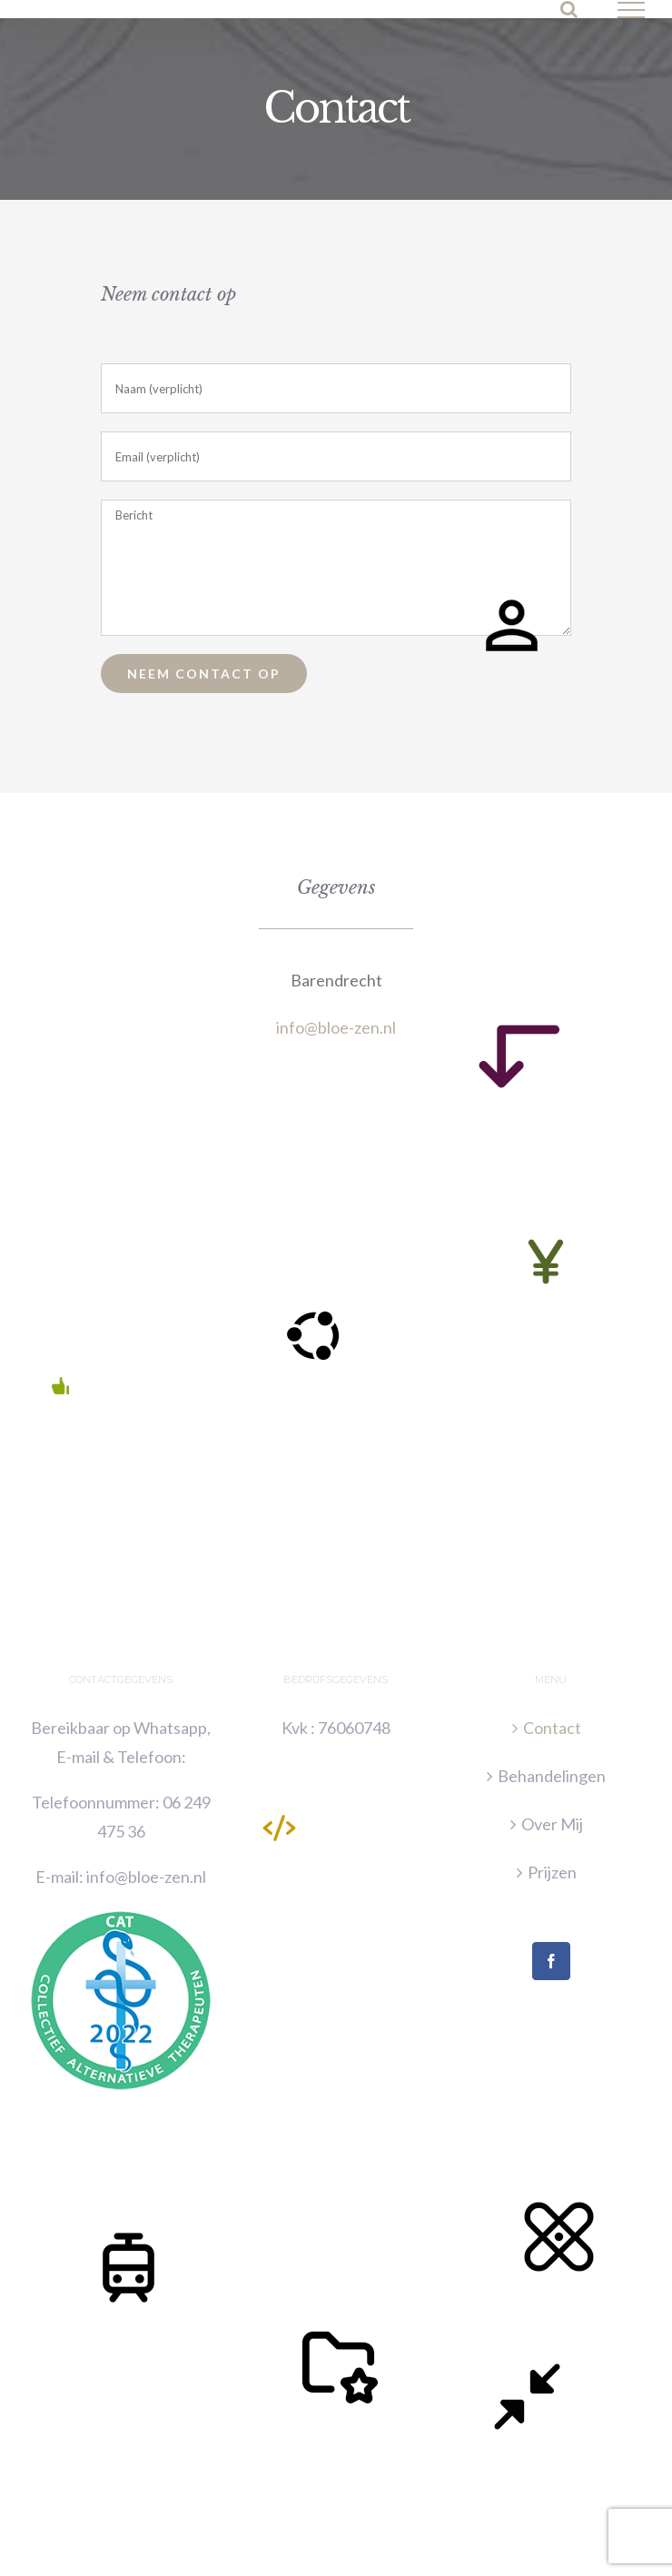 The height and width of the screenshot is (2576, 672). What do you see at coordinates (128, 2267) in the screenshot?
I see `view tram or light rail transit options` at bounding box center [128, 2267].